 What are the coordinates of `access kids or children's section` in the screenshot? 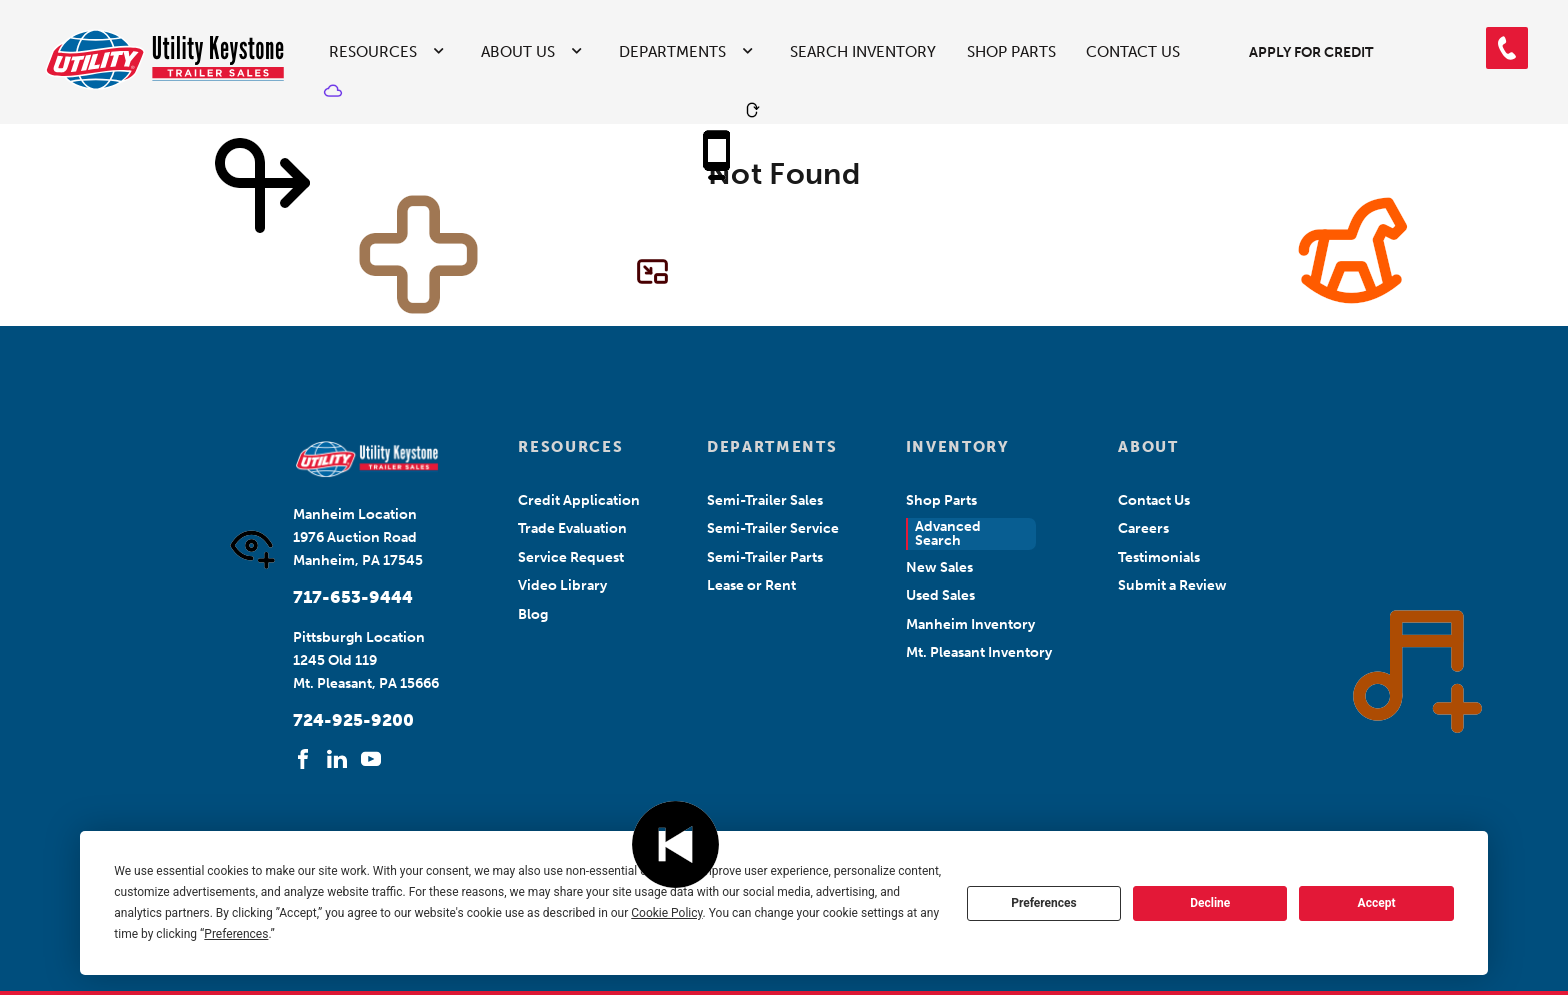 It's located at (1351, 250).